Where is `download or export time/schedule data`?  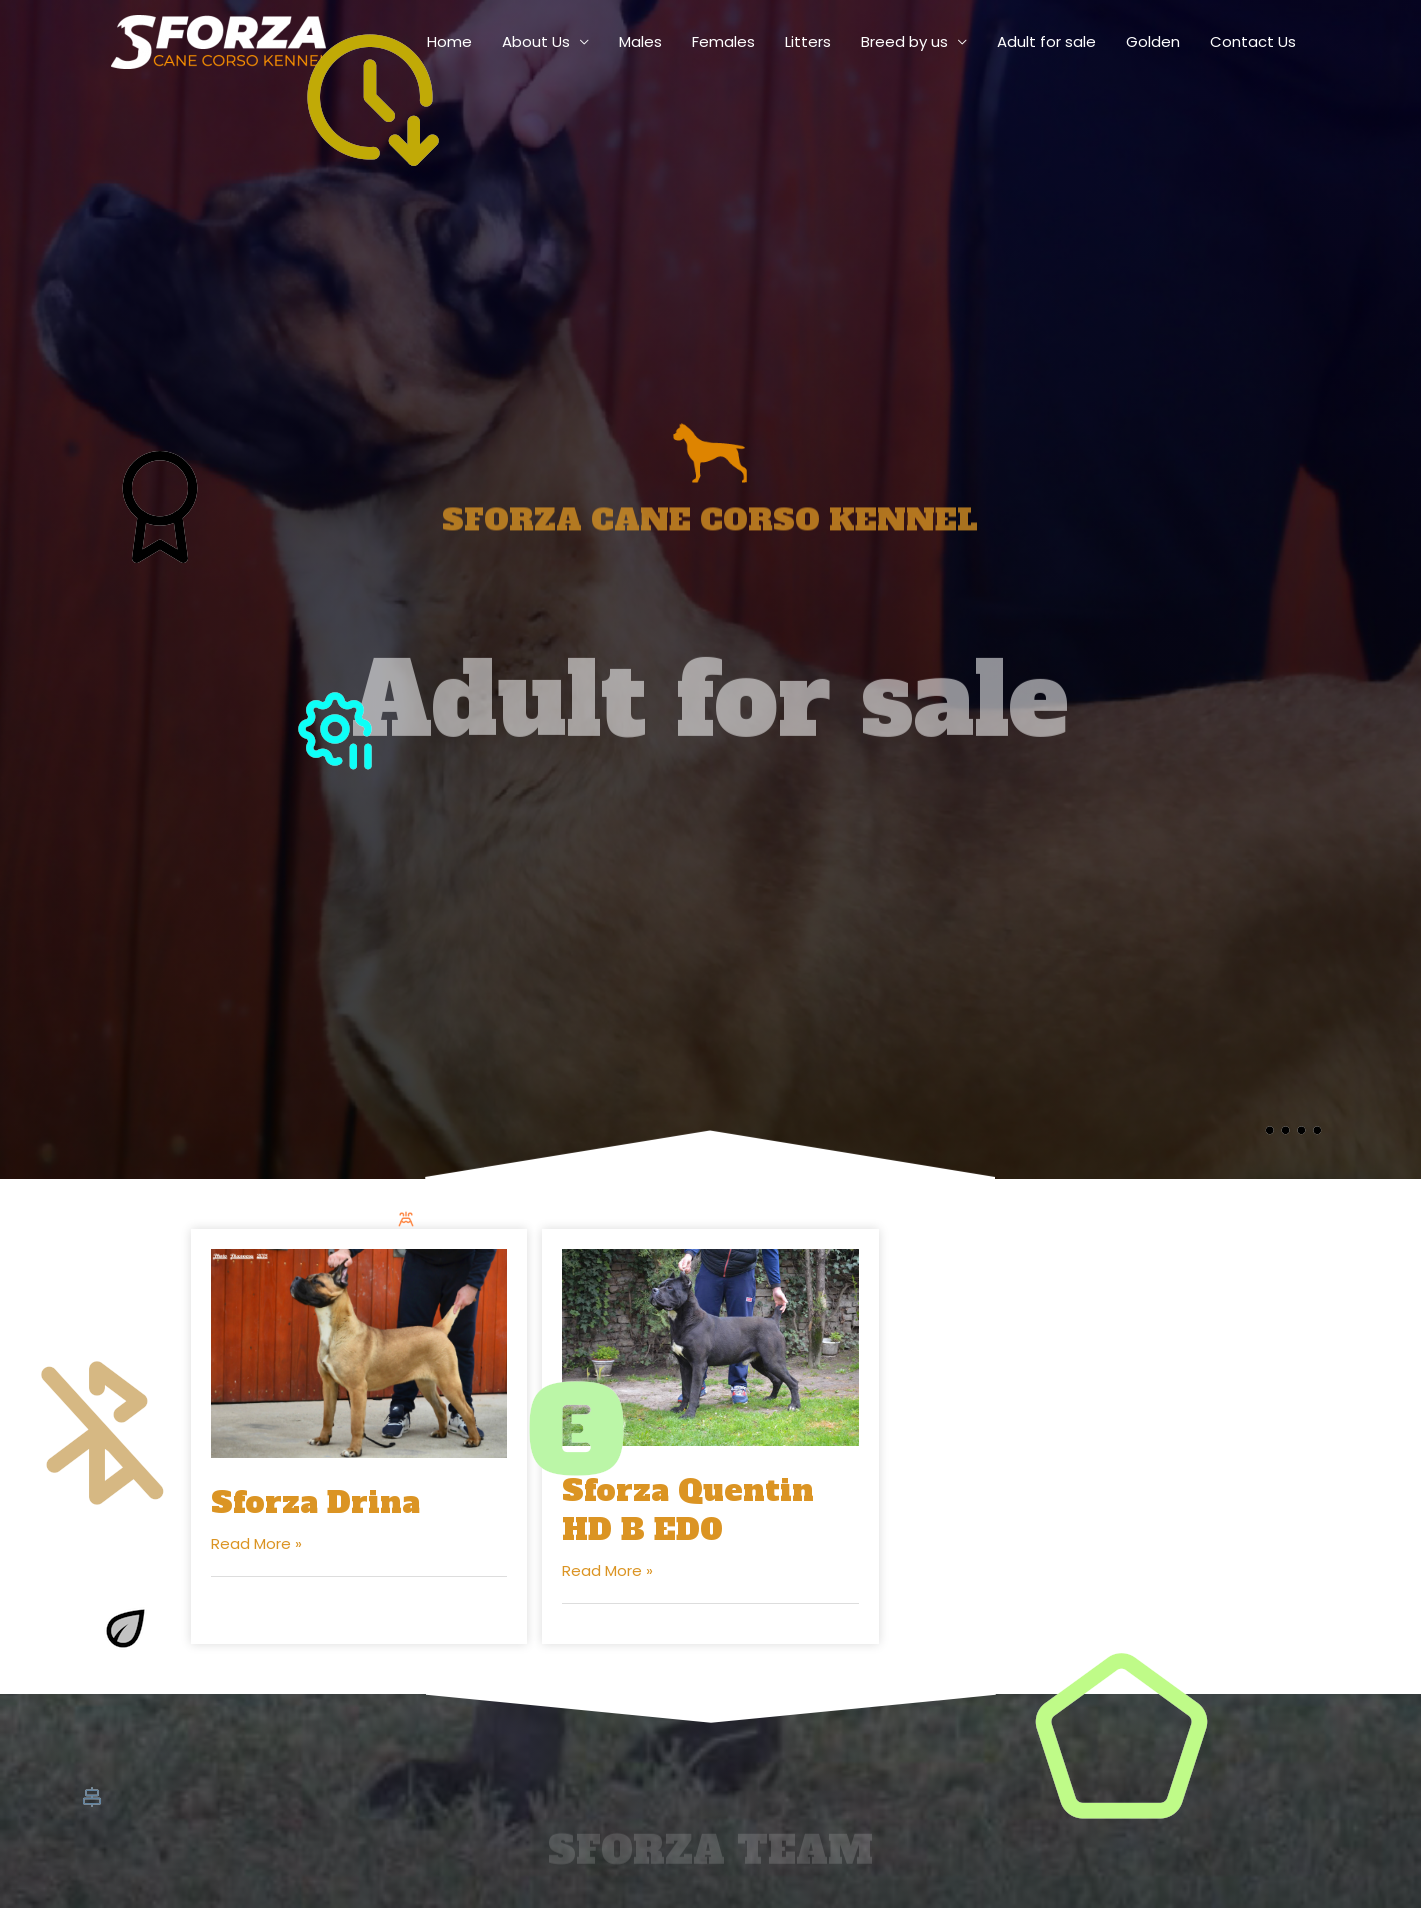 download or export time/schedule data is located at coordinates (370, 97).